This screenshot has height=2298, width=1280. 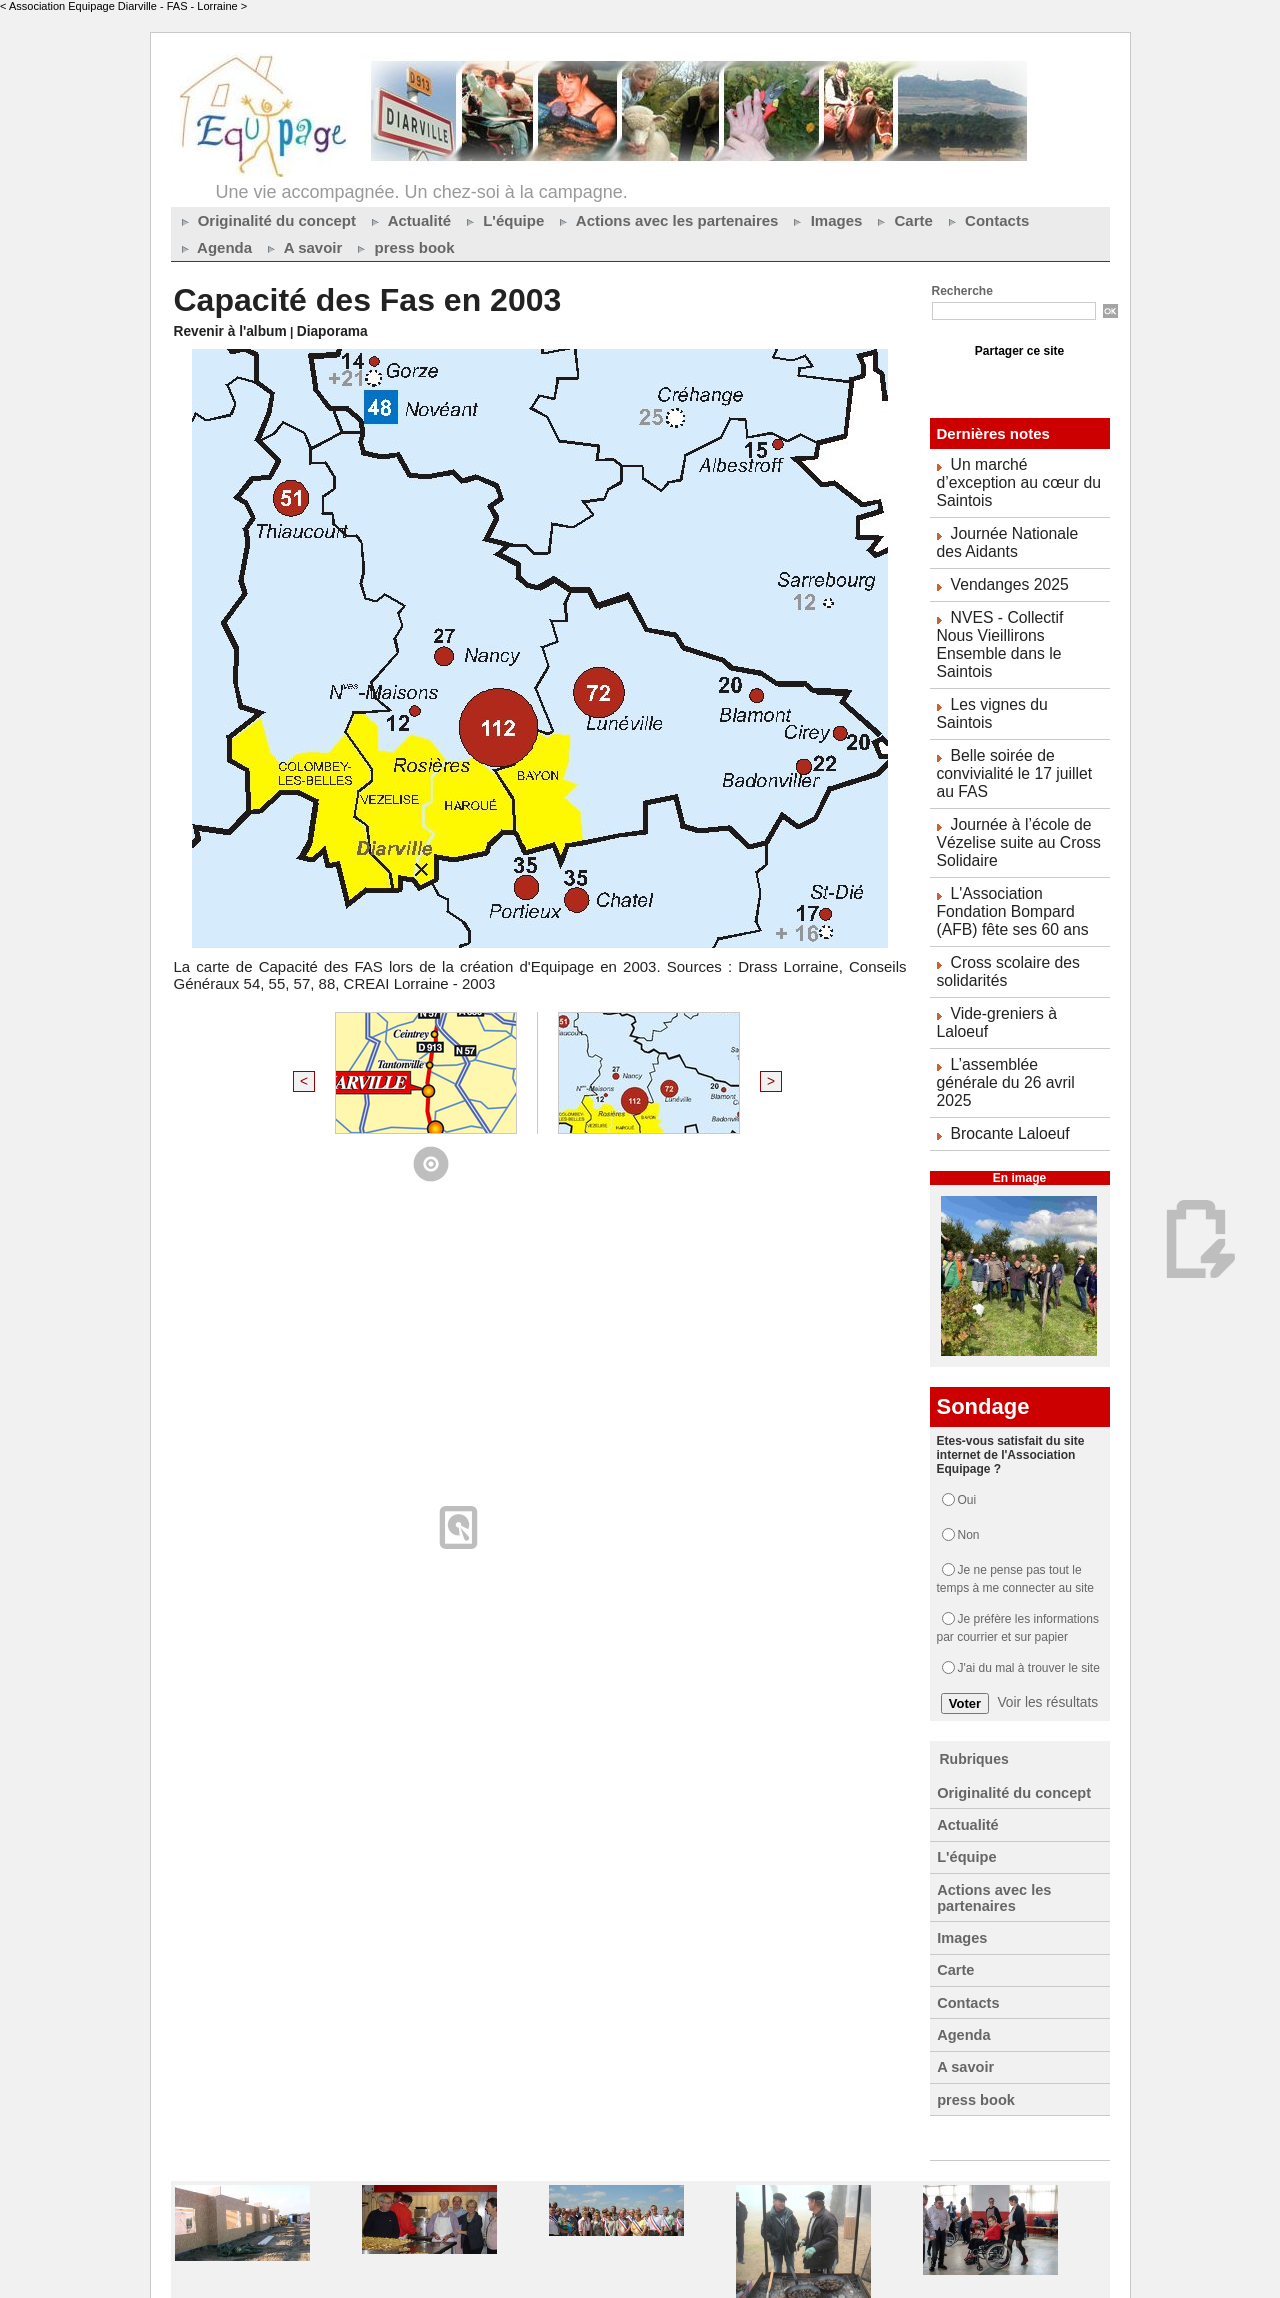 What do you see at coordinates (1196, 1239) in the screenshot?
I see `indicates battery is empty but currently charging` at bounding box center [1196, 1239].